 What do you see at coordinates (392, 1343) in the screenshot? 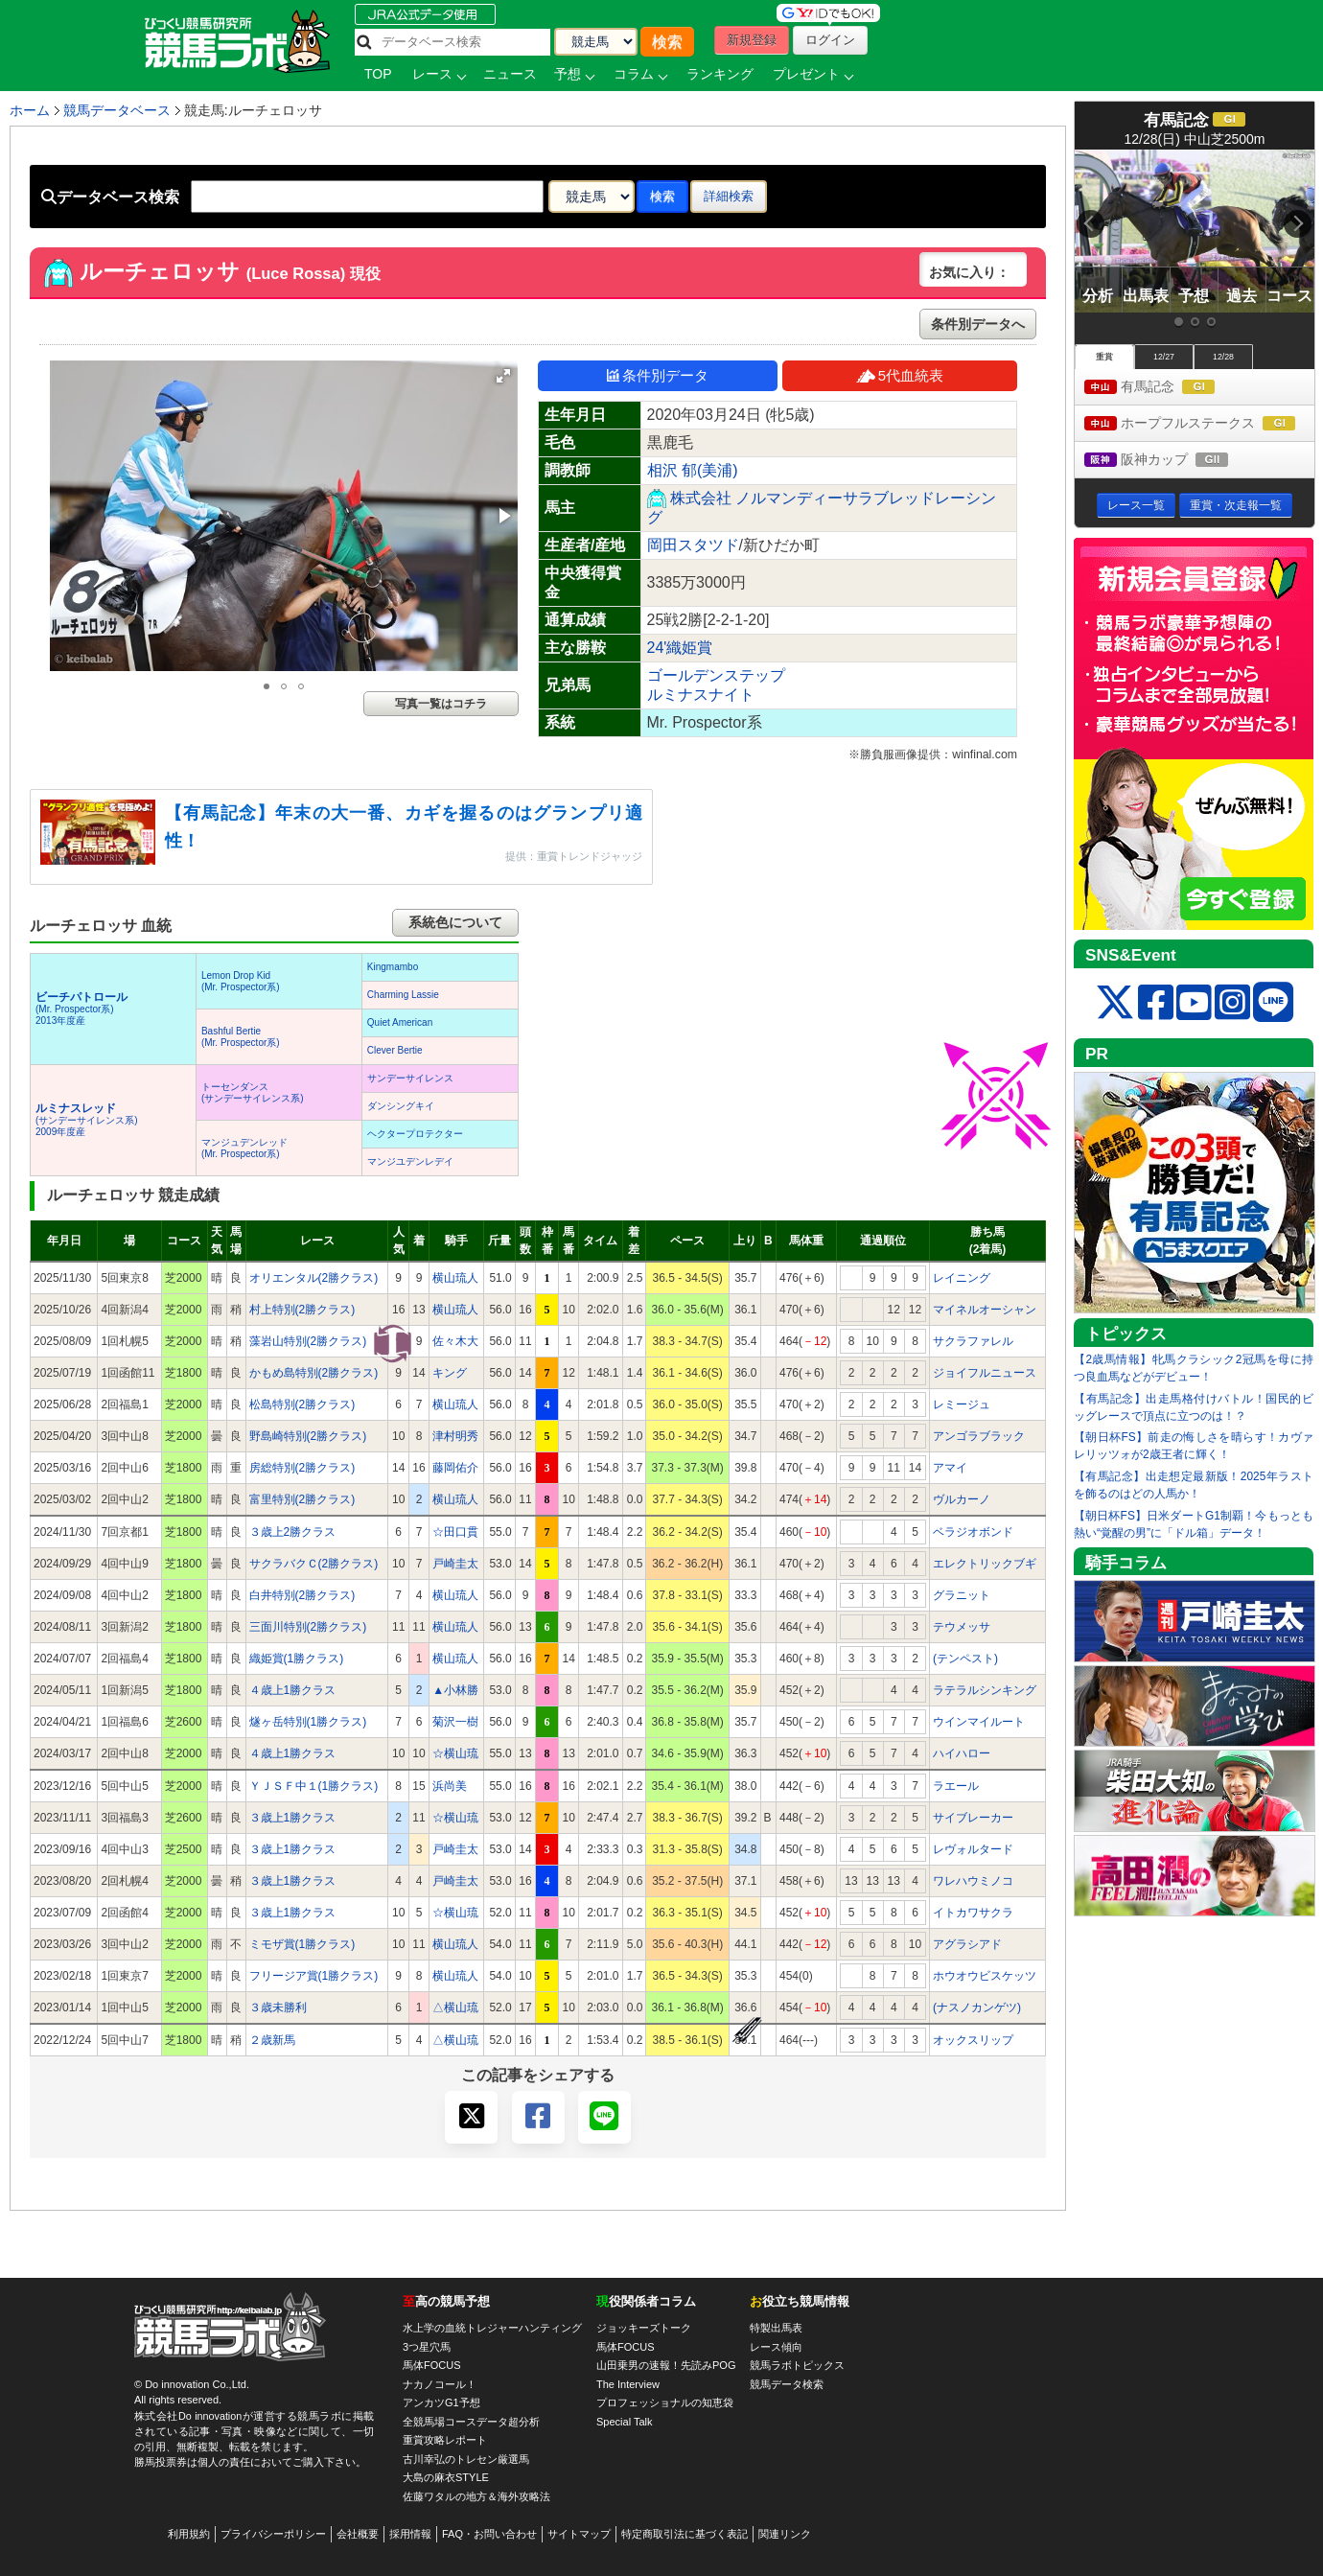
I see `swap or exchange cards` at bounding box center [392, 1343].